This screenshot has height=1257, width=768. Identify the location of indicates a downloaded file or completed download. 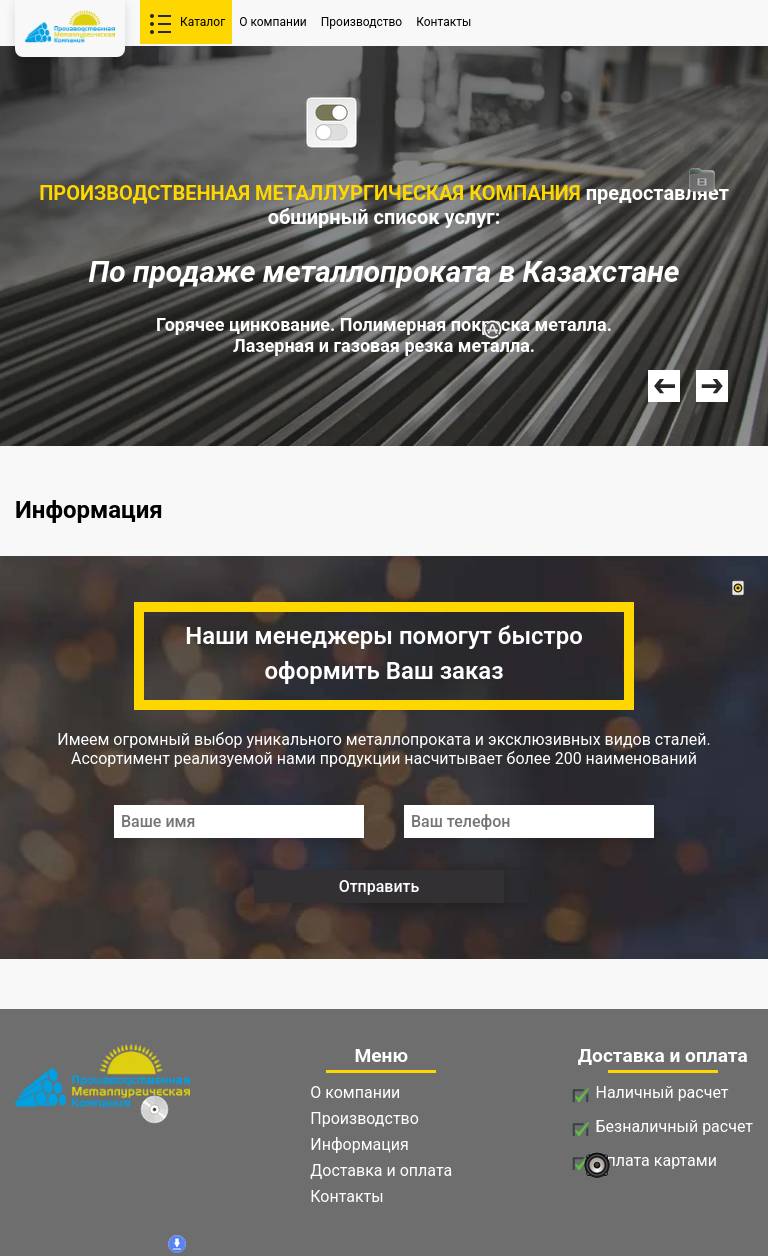
(177, 1244).